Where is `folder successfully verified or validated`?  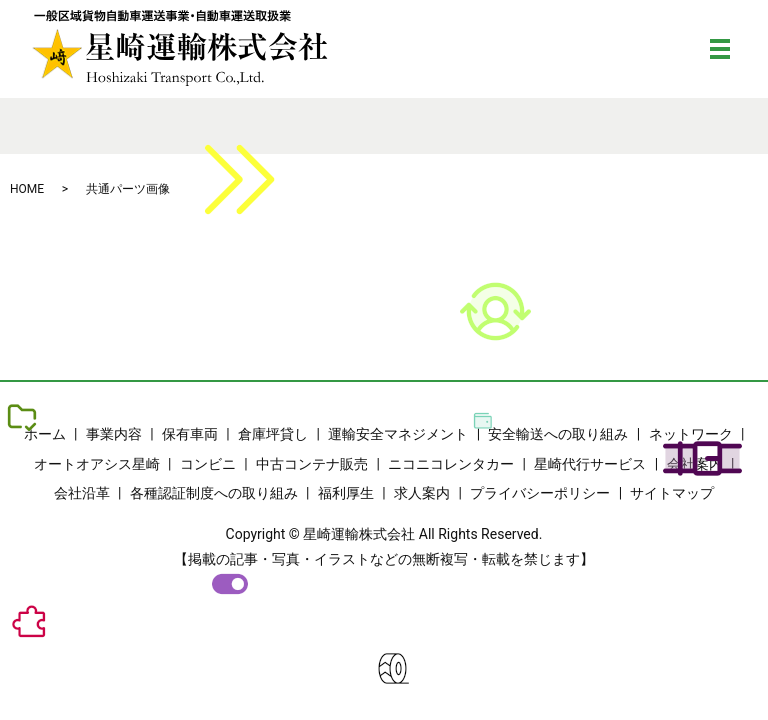 folder successfully verified or validated is located at coordinates (22, 417).